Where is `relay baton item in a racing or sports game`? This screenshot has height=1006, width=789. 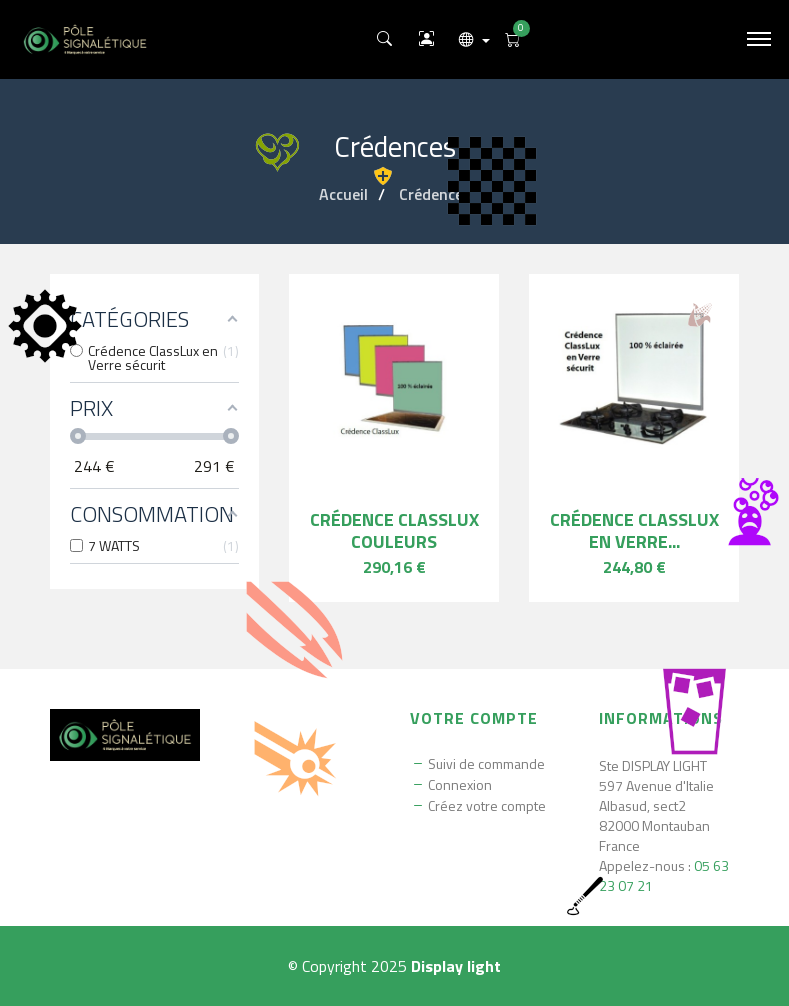 relay baton item in a racing or sports game is located at coordinates (585, 896).